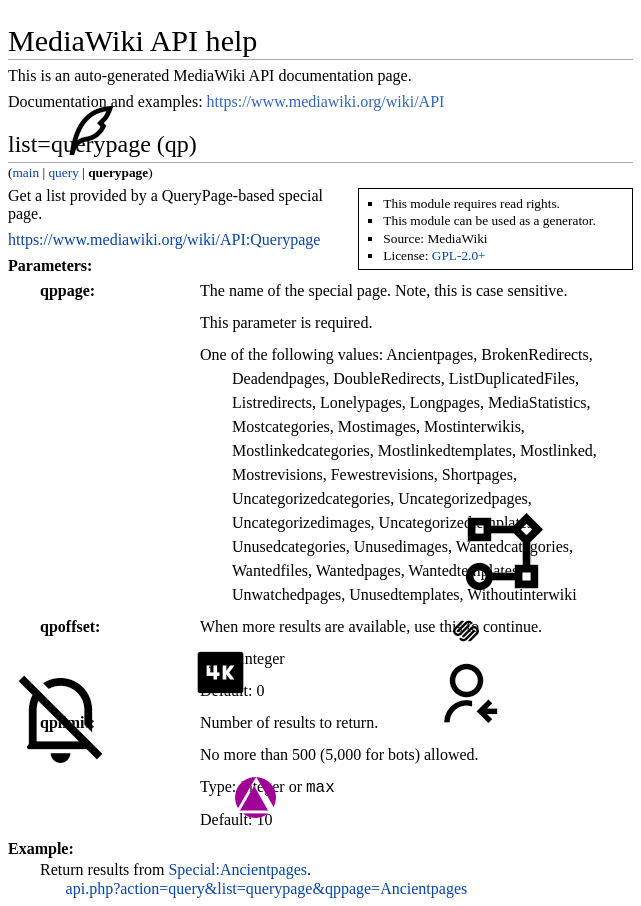 The height and width of the screenshot is (906, 641). What do you see at coordinates (255, 797) in the screenshot?
I see `interact.js library logo` at bounding box center [255, 797].